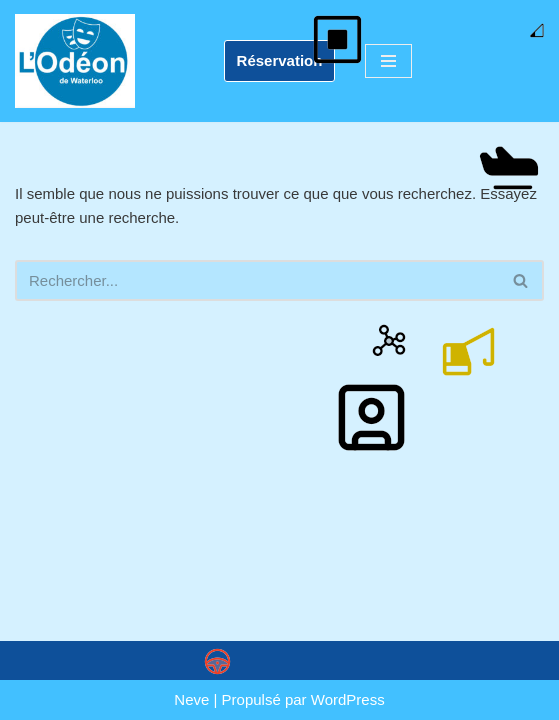 The height and width of the screenshot is (720, 559). I want to click on stop or halt media playback, so click(337, 39).